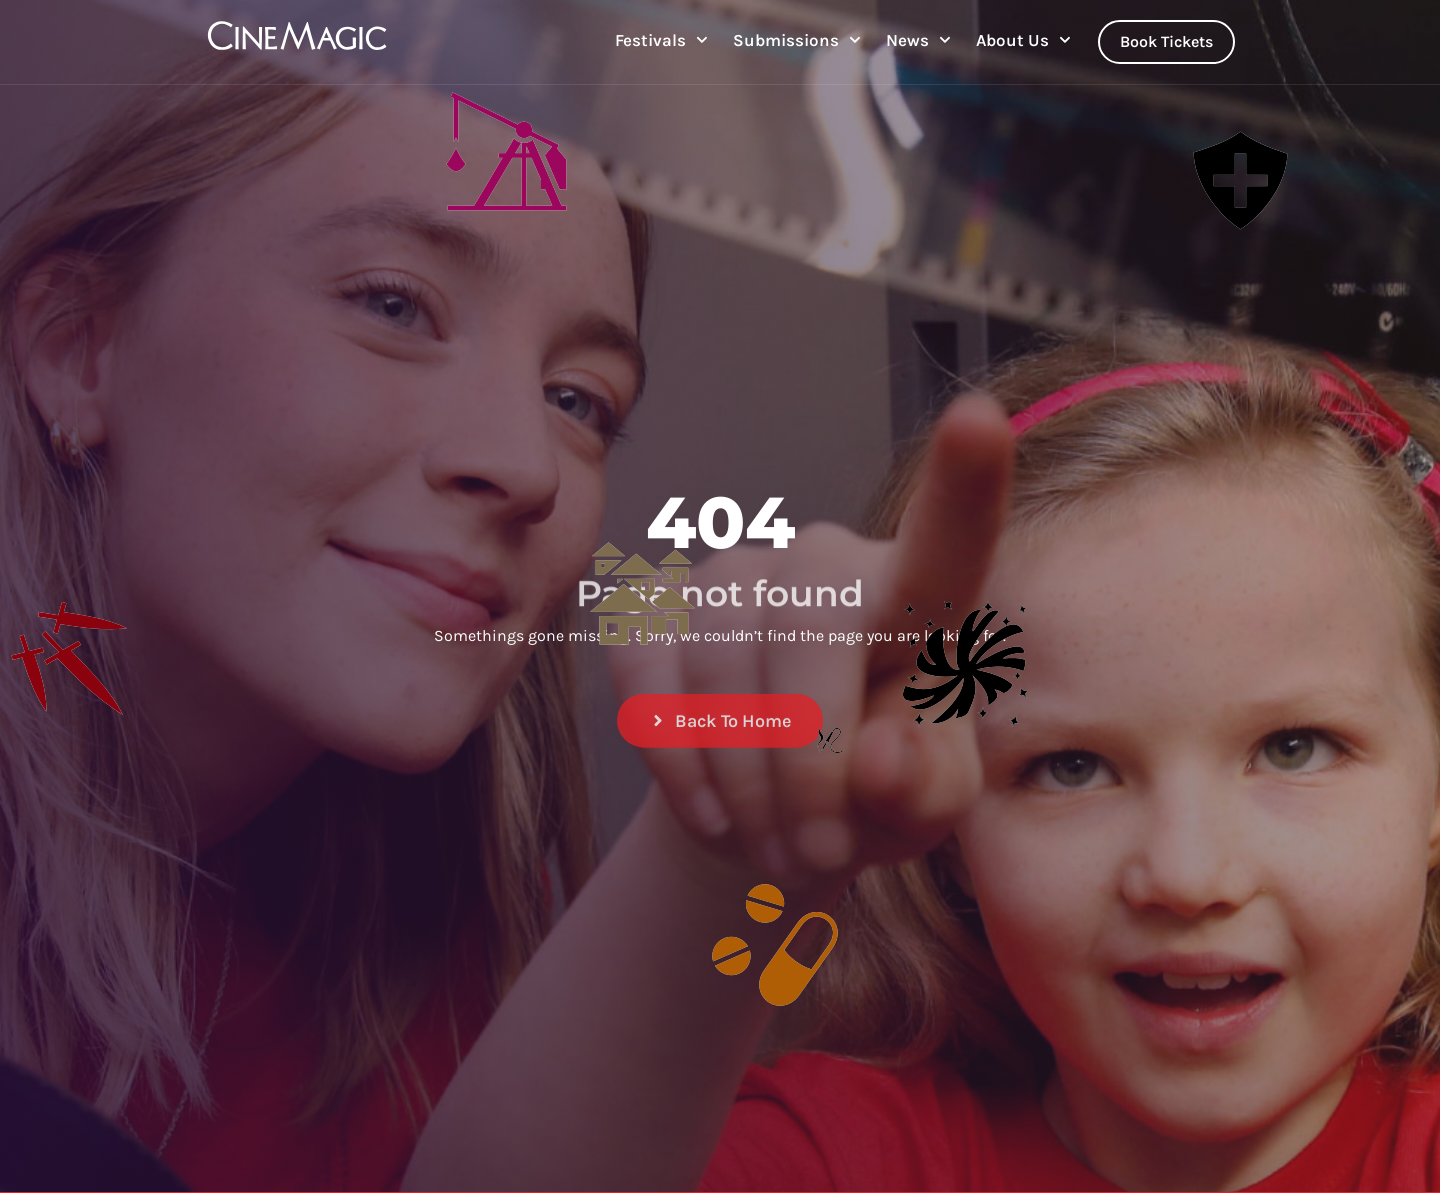 This screenshot has height=1193, width=1440. I want to click on view village or settlement on map, so click(642, 593).